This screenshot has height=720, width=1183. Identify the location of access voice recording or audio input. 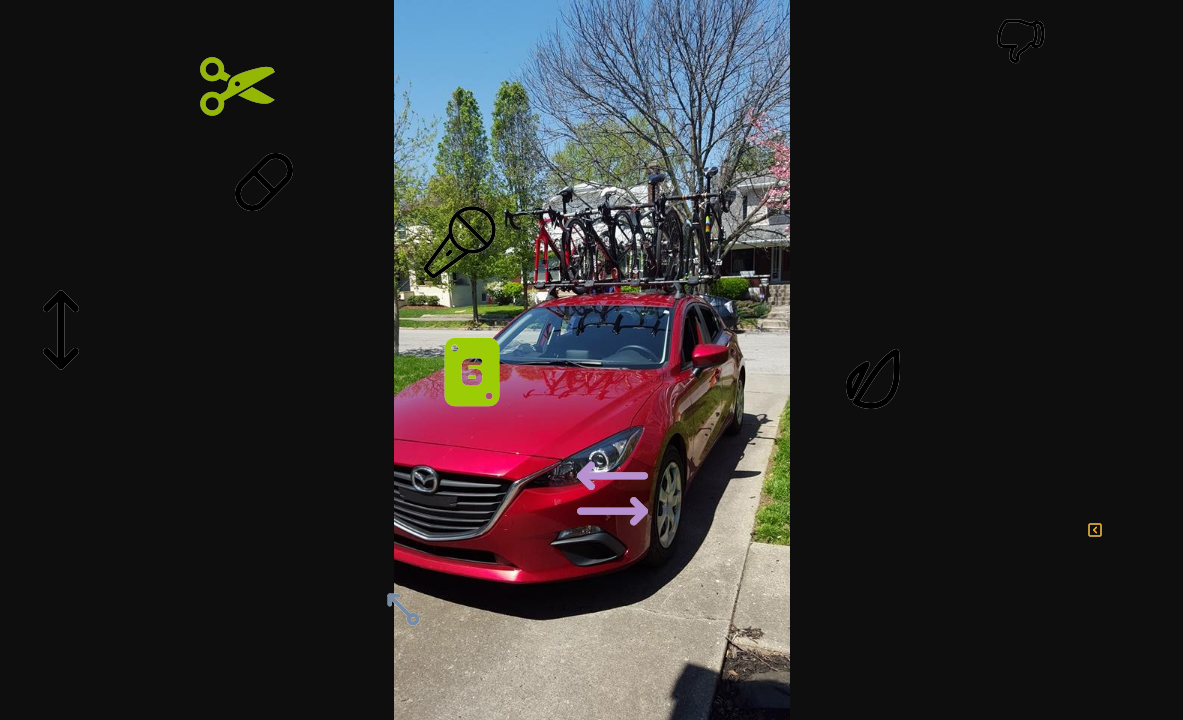
(458, 243).